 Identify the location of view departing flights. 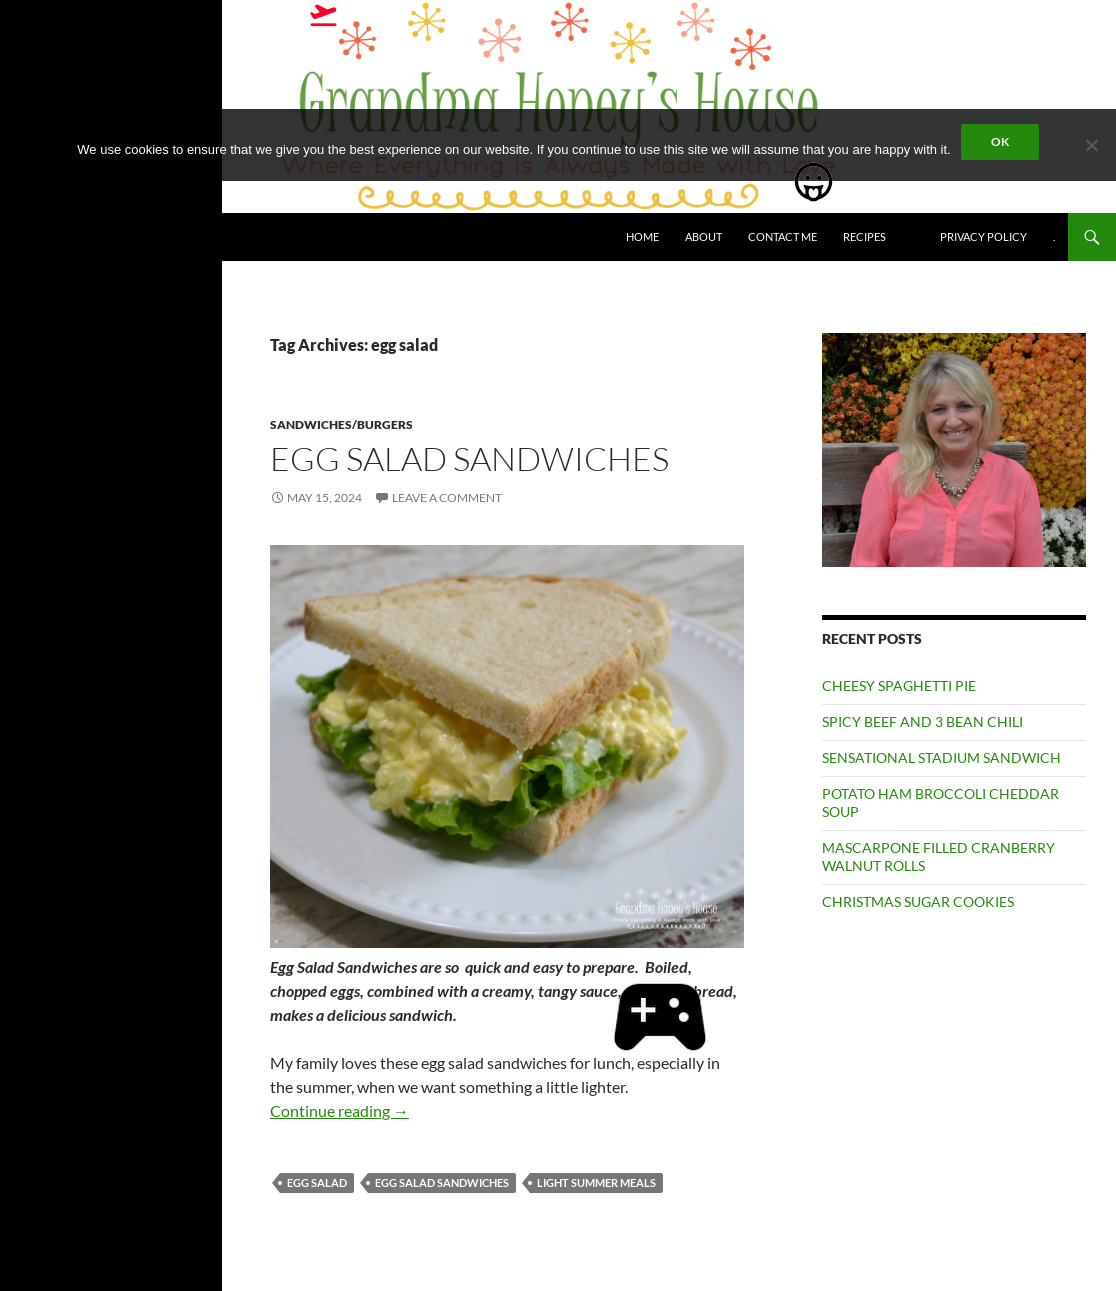
(323, 14).